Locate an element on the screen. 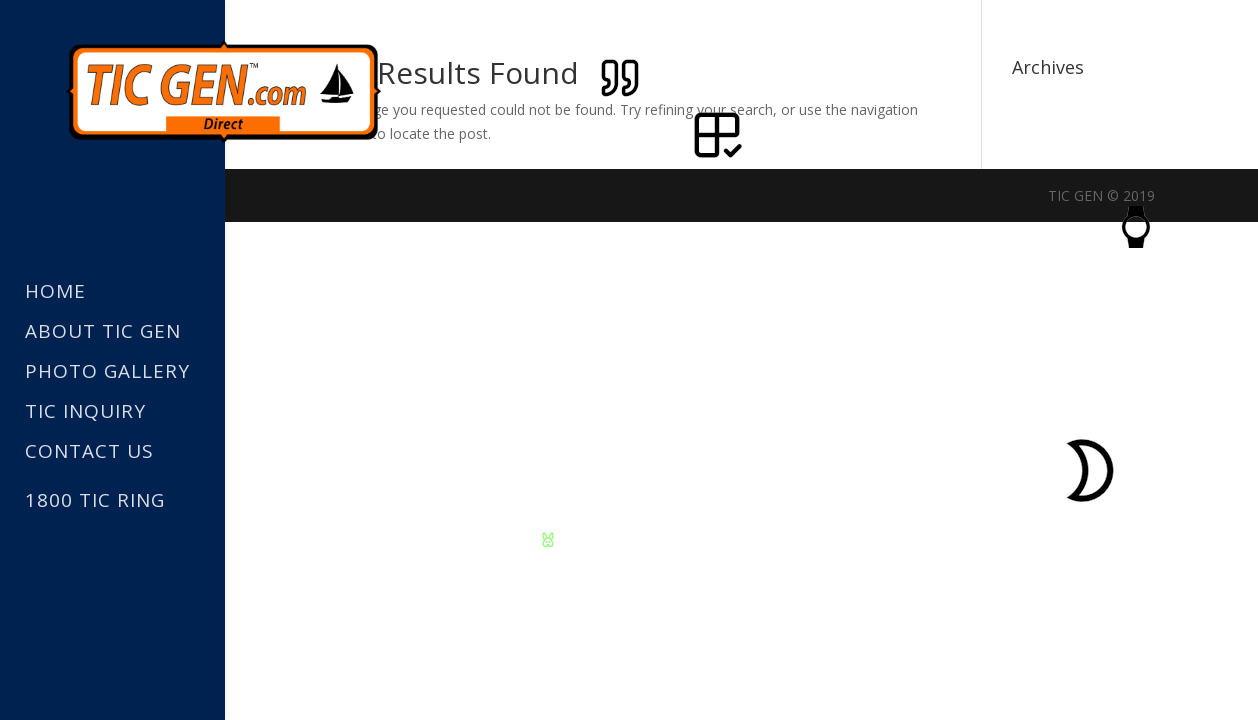 Image resolution: width=1258 pixels, height=720 pixels. access smartwatch settings or paired device is located at coordinates (1136, 227).